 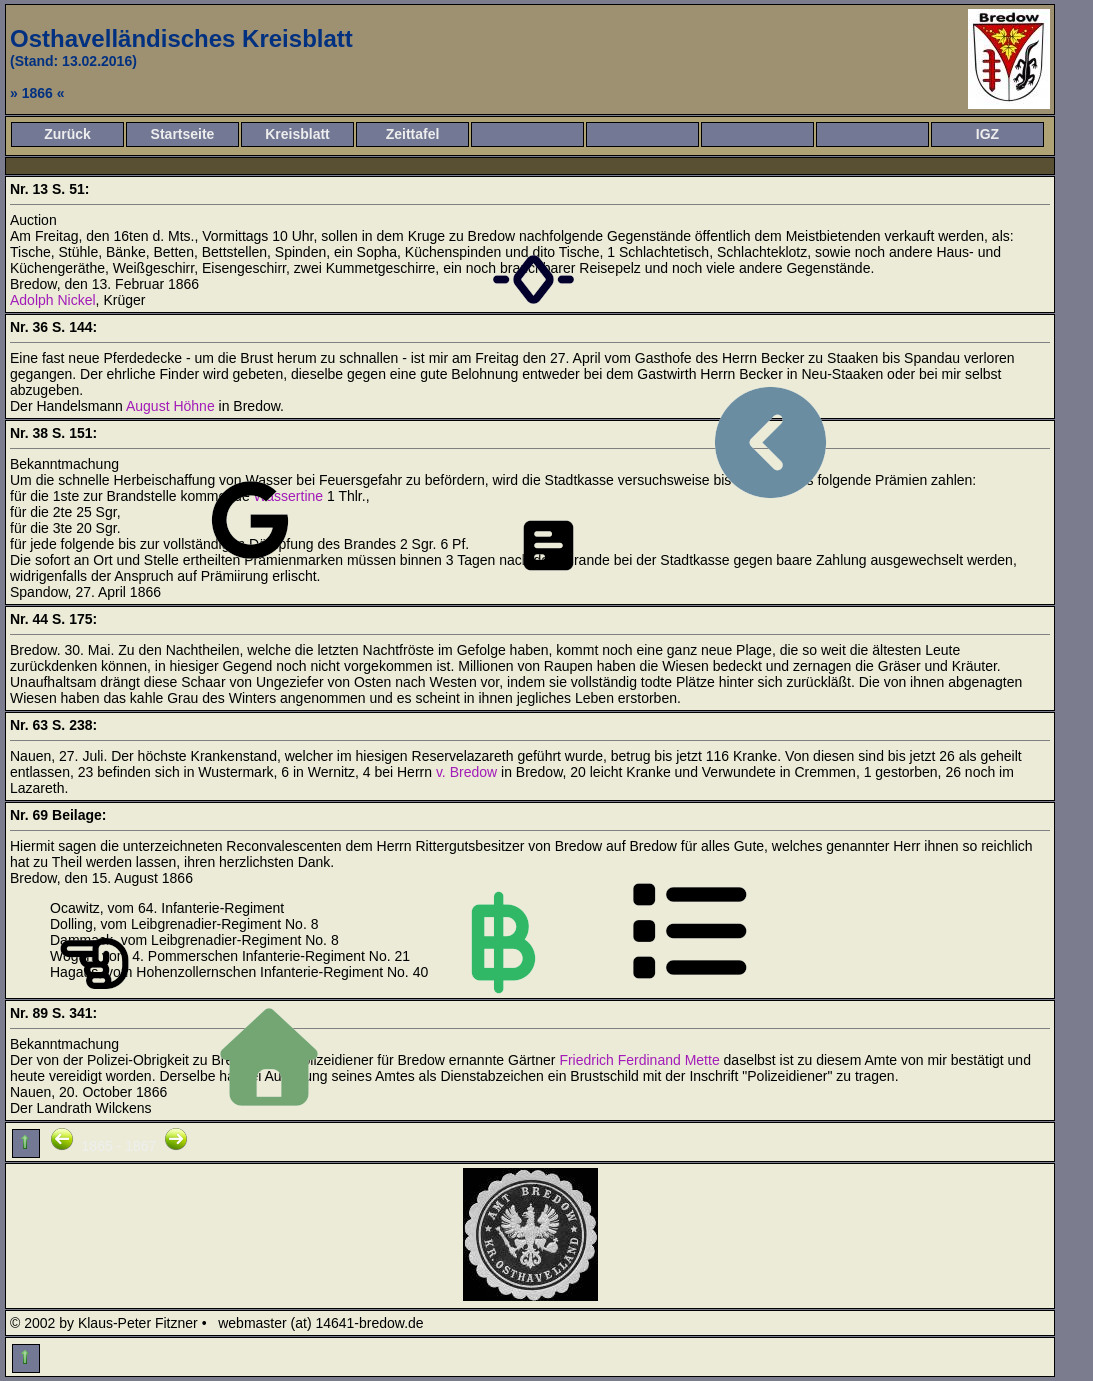 I want to click on align keyframe to horizontal center, so click(x=533, y=279).